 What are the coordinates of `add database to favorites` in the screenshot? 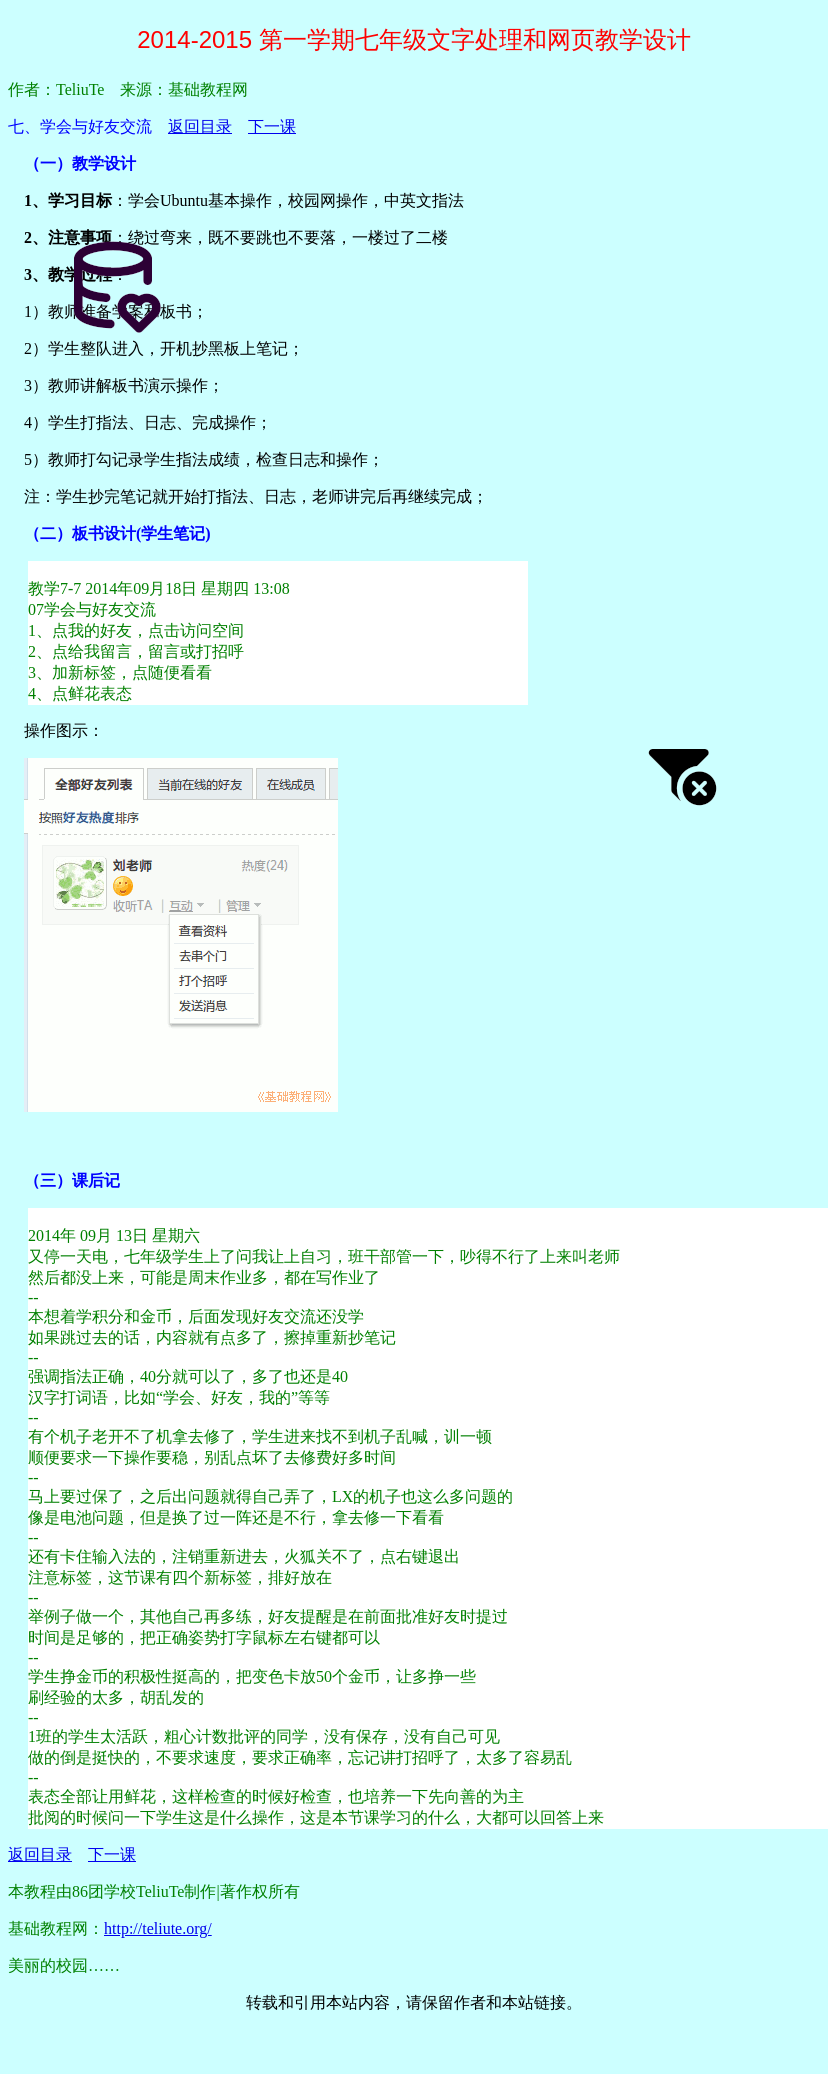 It's located at (113, 285).